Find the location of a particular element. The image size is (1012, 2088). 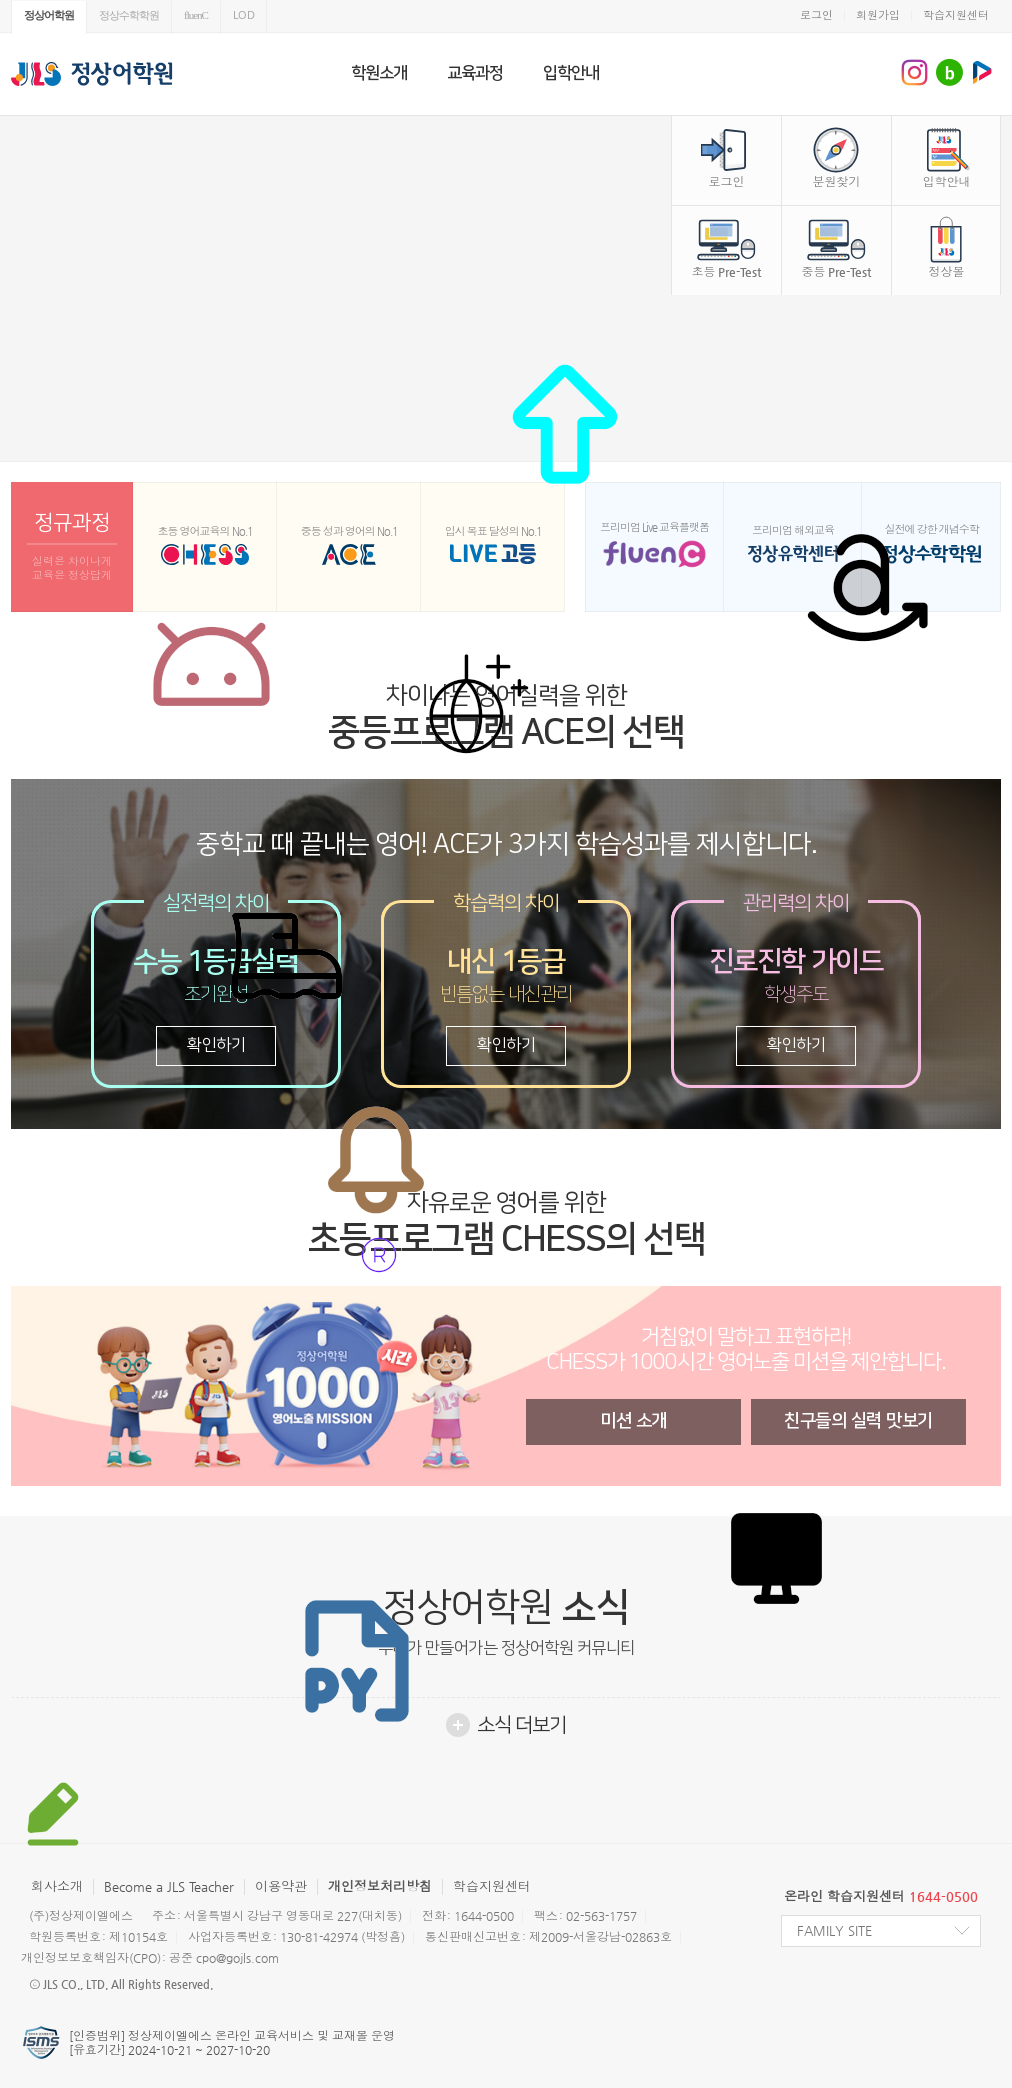

select footwear or boot category is located at coordinates (283, 956).